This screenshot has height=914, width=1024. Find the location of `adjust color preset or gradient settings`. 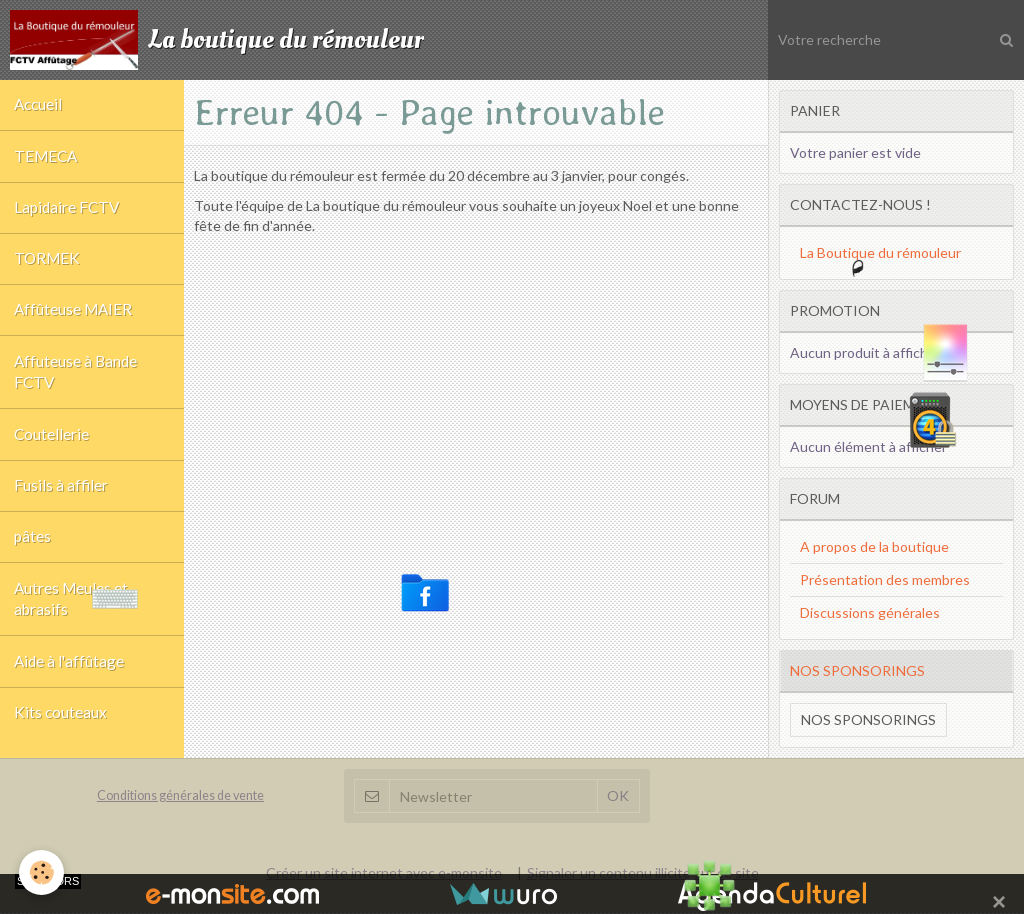

adjust color preset or gradient settings is located at coordinates (945, 352).